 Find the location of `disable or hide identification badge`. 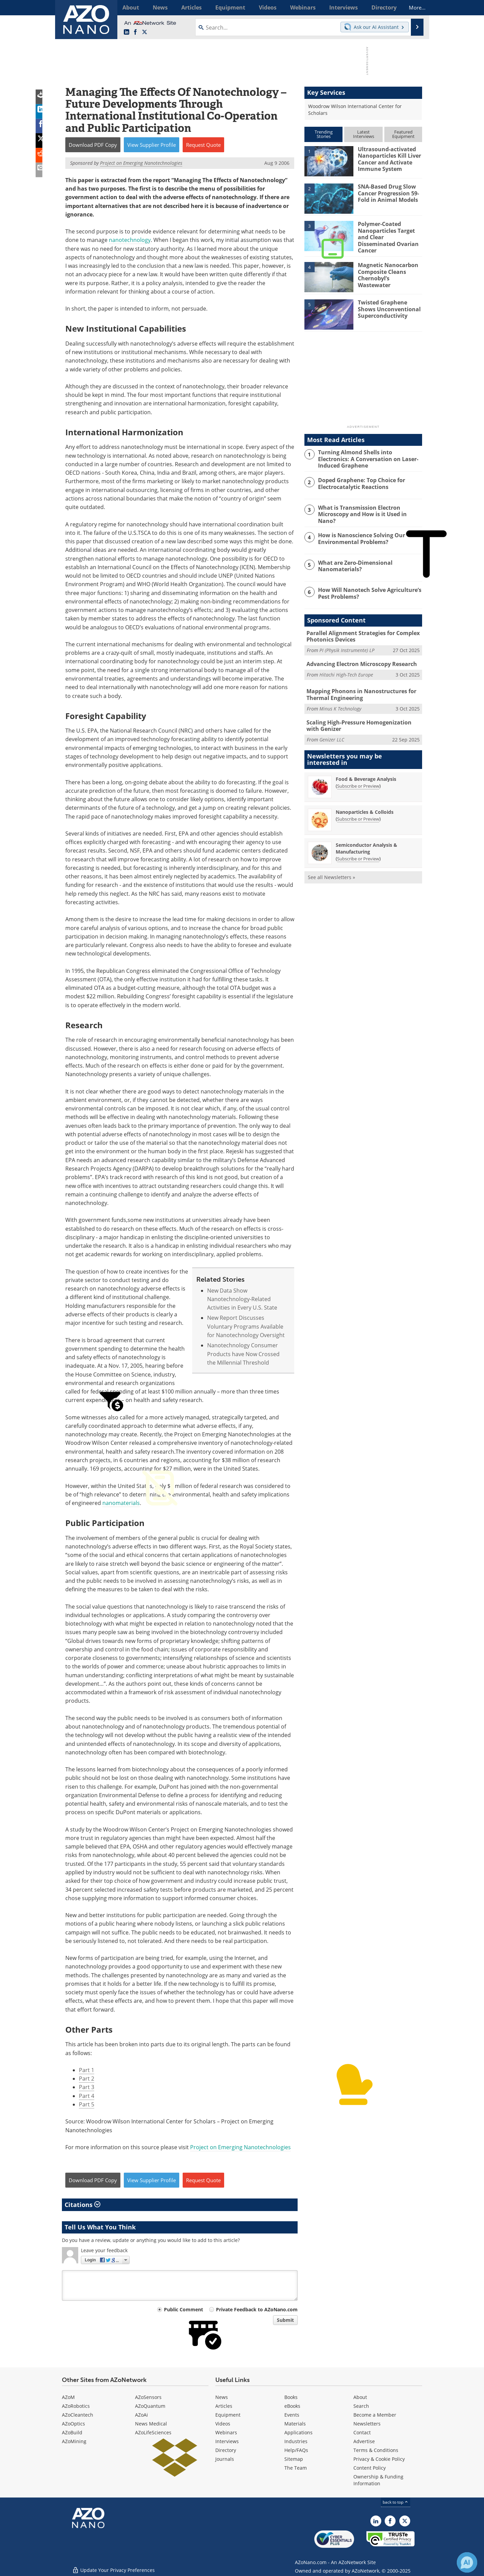

disable or hide identification badge is located at coordinates (160, 1488).